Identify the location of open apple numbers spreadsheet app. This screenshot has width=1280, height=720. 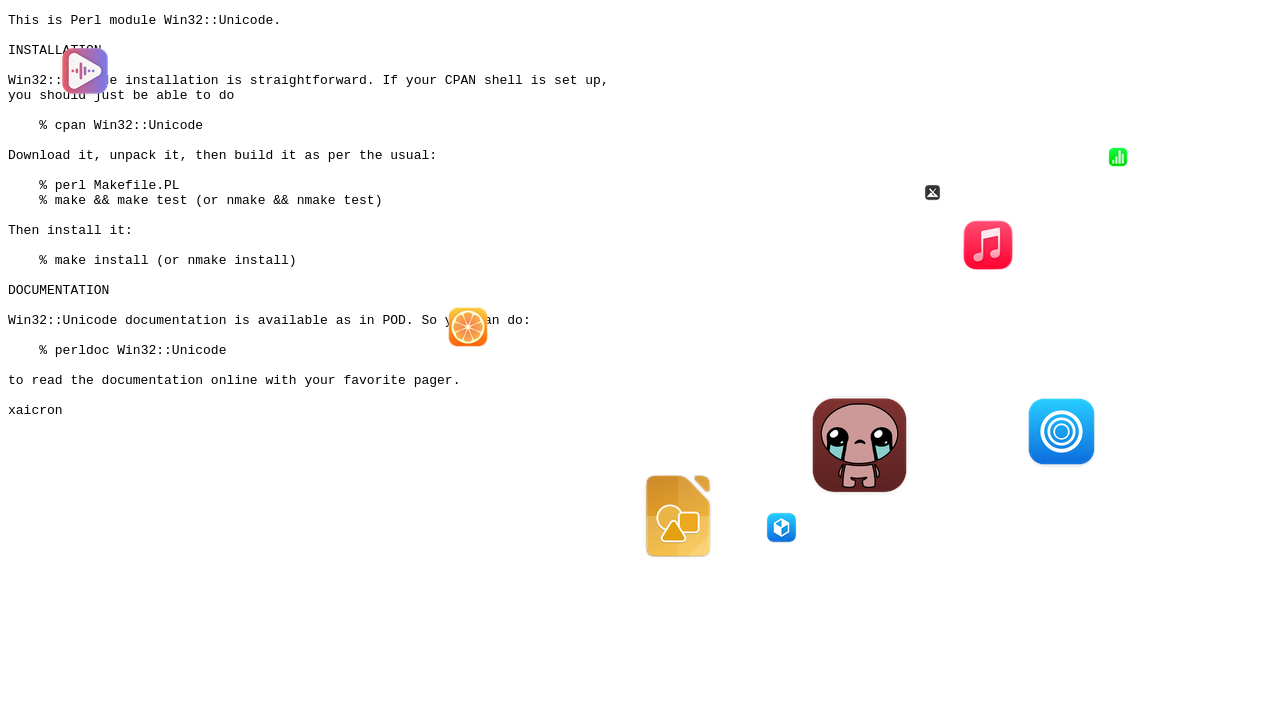
(1118, 157).